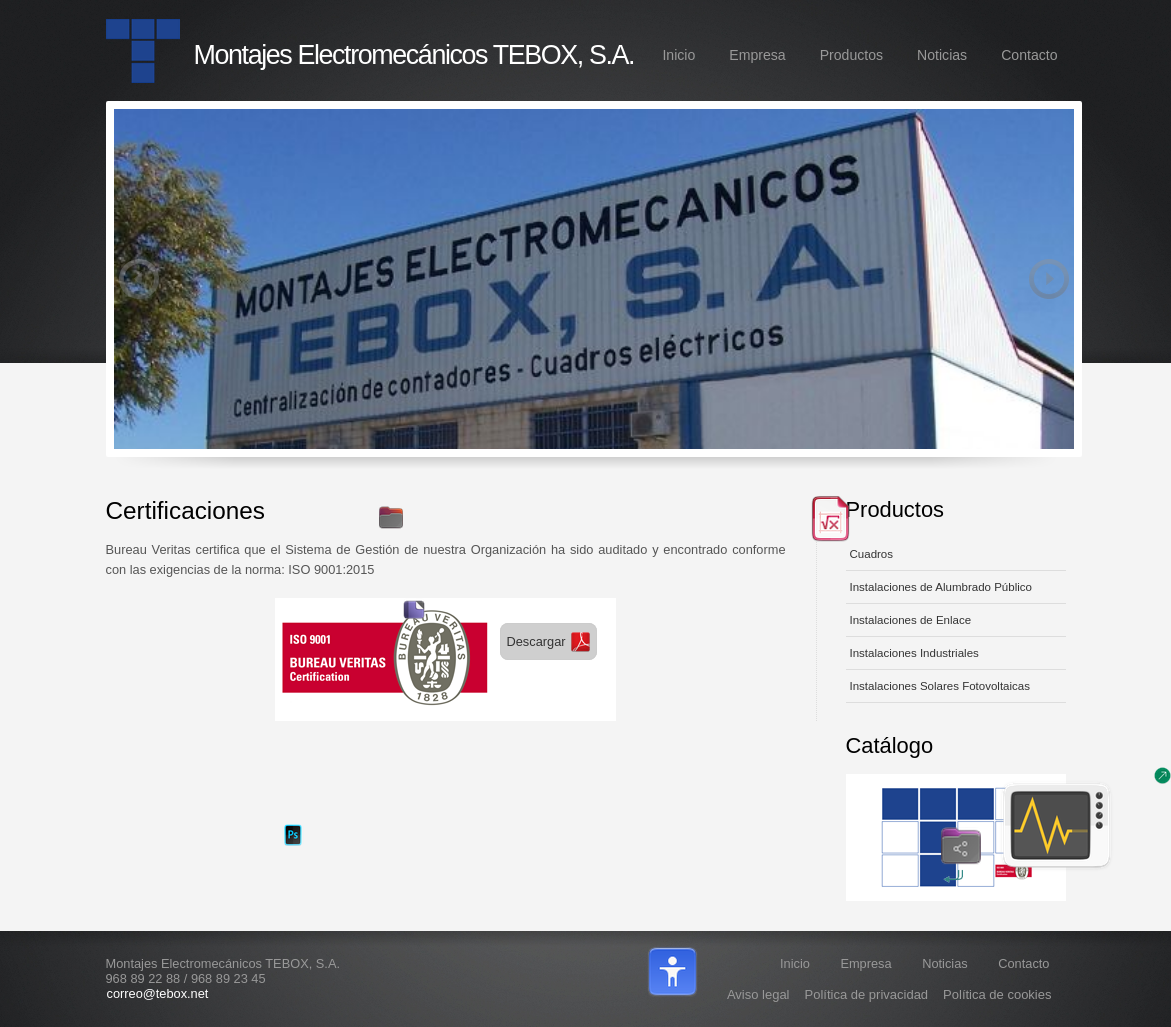 This screenshot has height=1027, width=1171. What do you see at coordinates (672, 971) in the screenshot?
I see `open accessibility settings` at bounding box center [672, 971].